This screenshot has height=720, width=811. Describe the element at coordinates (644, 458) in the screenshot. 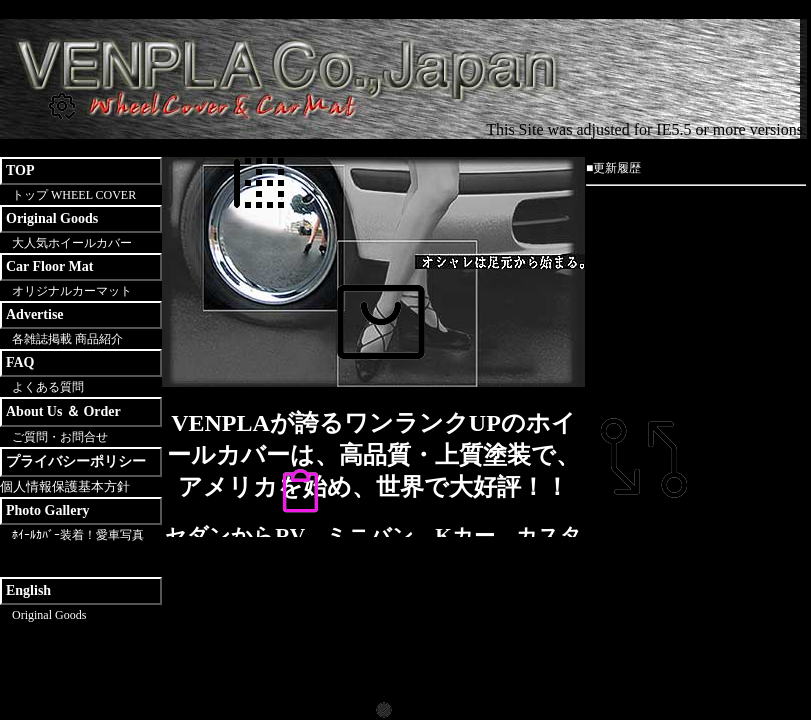

I see `view code differences between versions` at that location.